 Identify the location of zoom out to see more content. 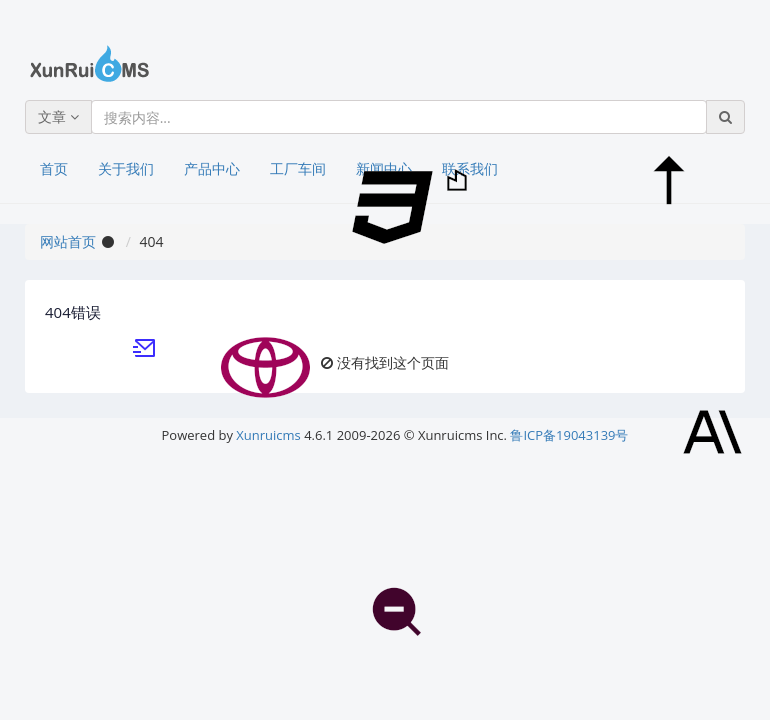
(396, 611).